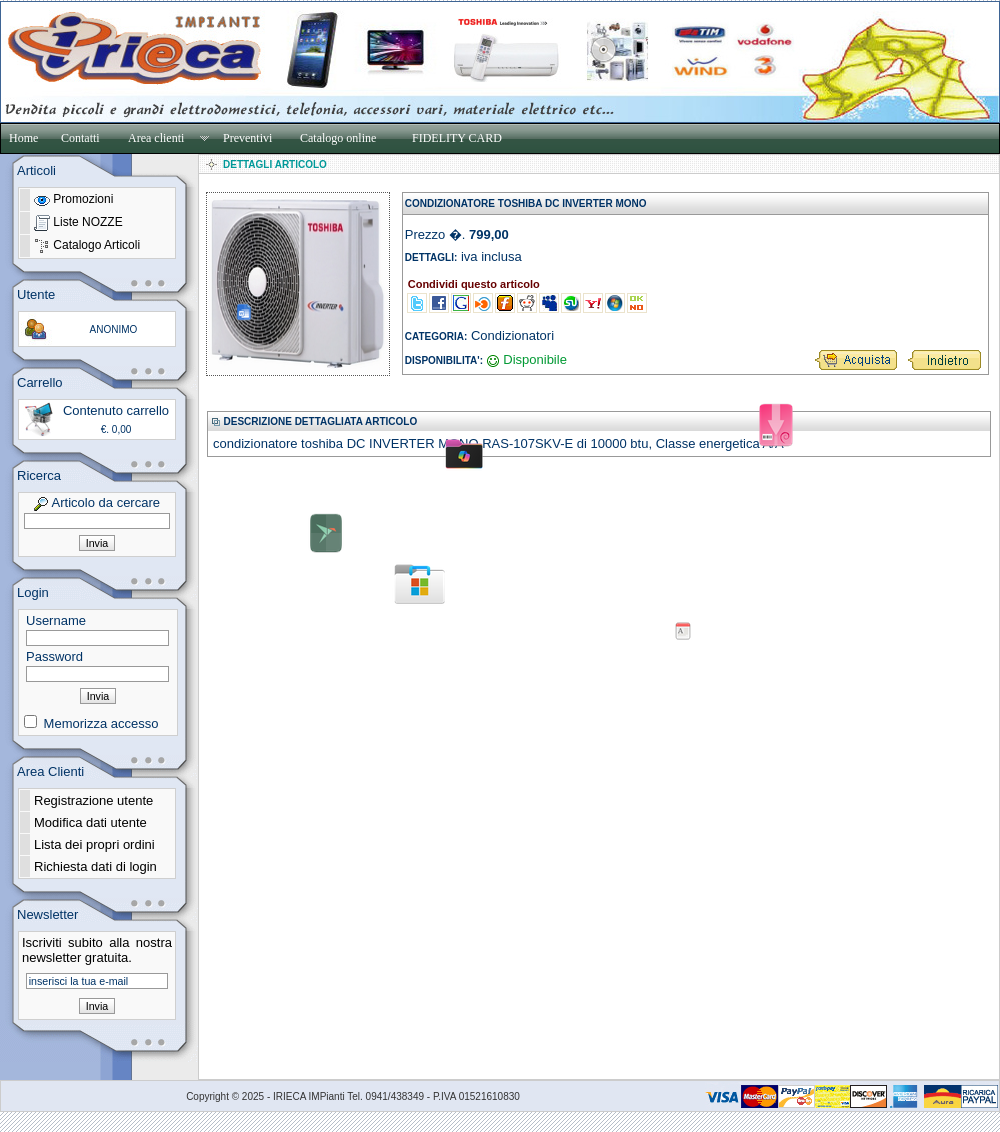 The image size is (1000, 1132). I want to click on open microsoft store downloads folder, so click(419, 585).